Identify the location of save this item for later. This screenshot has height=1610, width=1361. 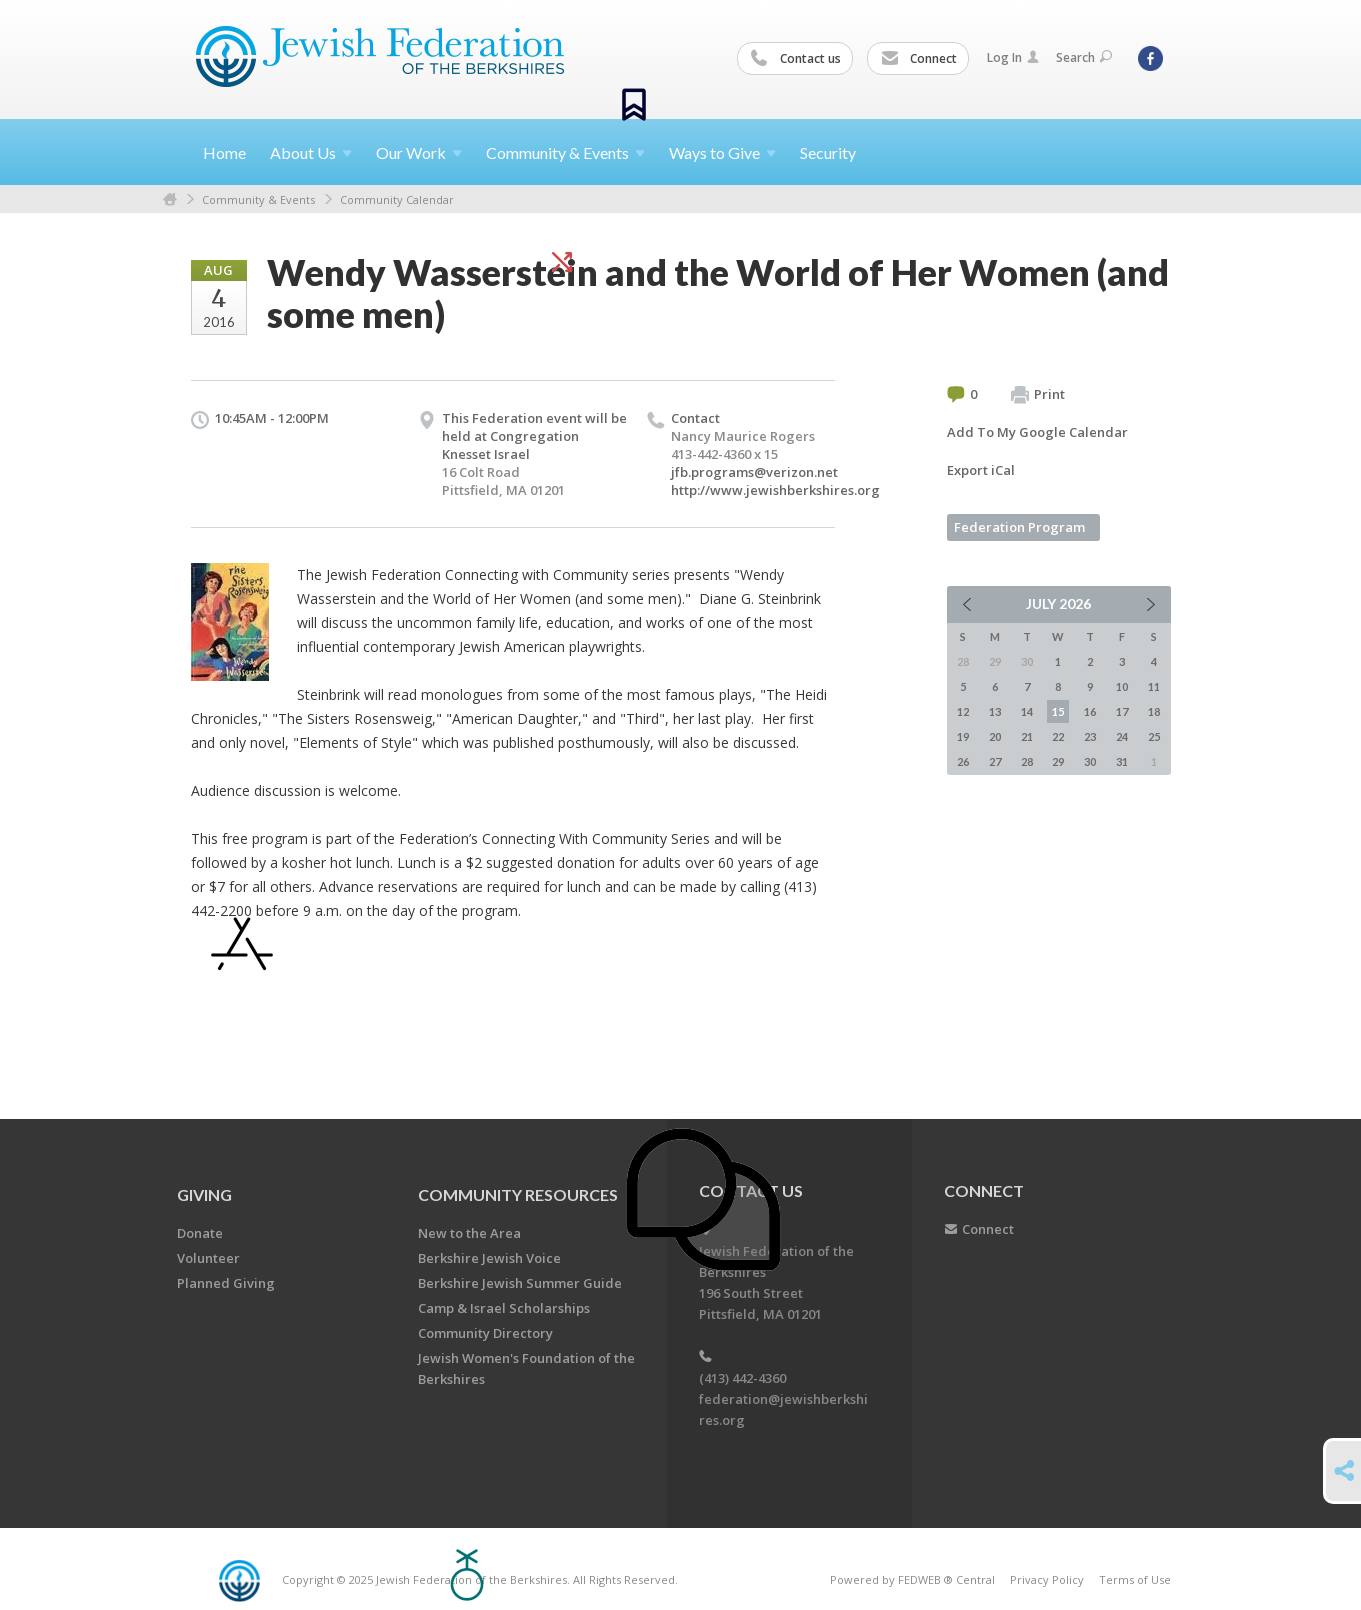
(634, 104).